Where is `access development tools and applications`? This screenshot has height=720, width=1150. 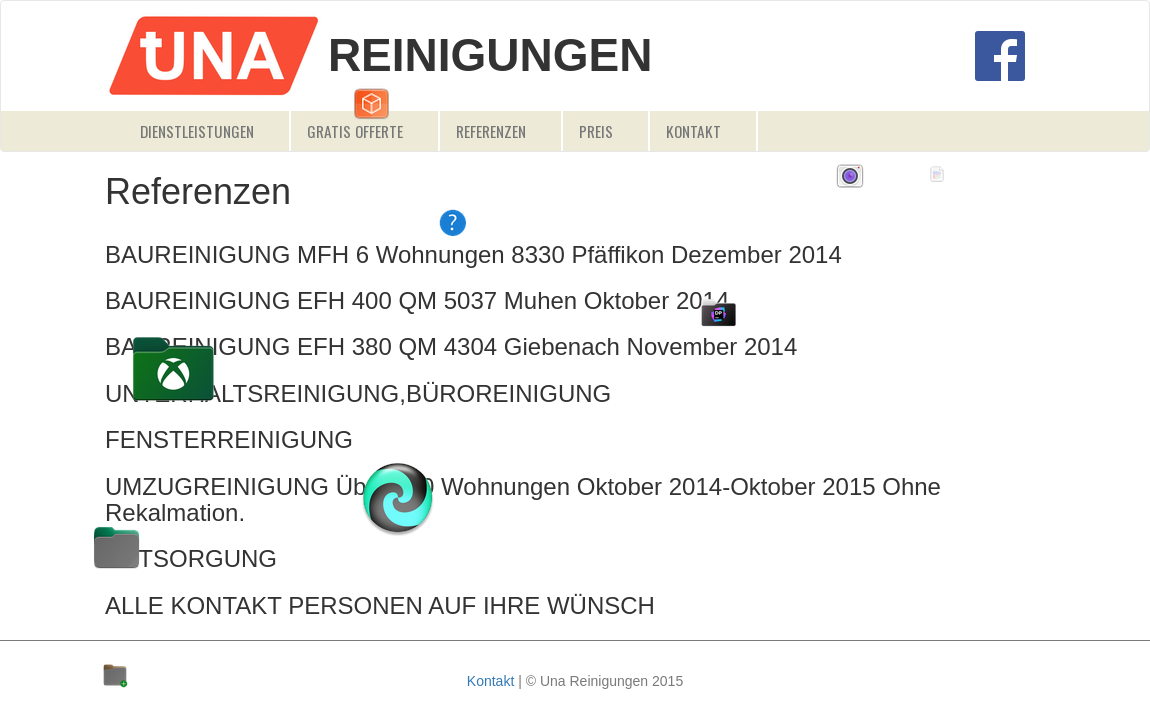
access development tools and applications is located at coordinates (937, 174).